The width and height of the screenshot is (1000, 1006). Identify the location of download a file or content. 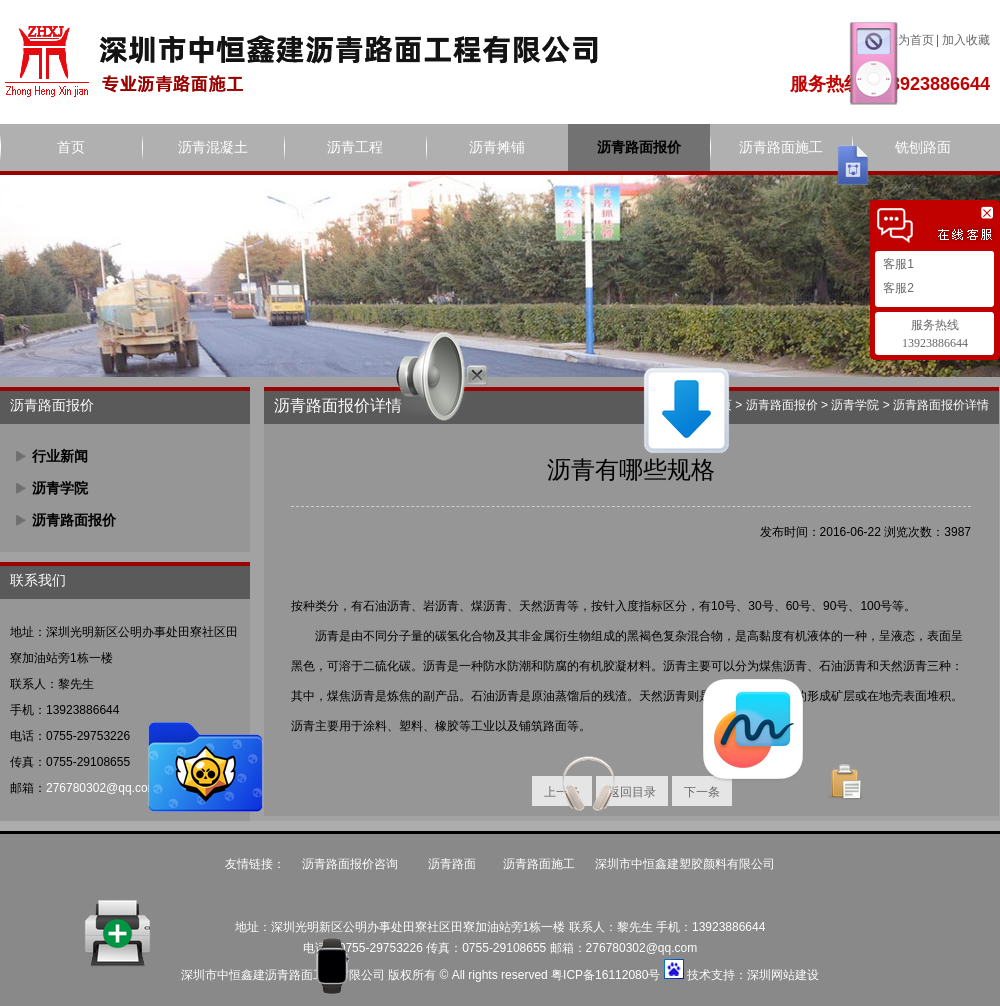
(686, 410).